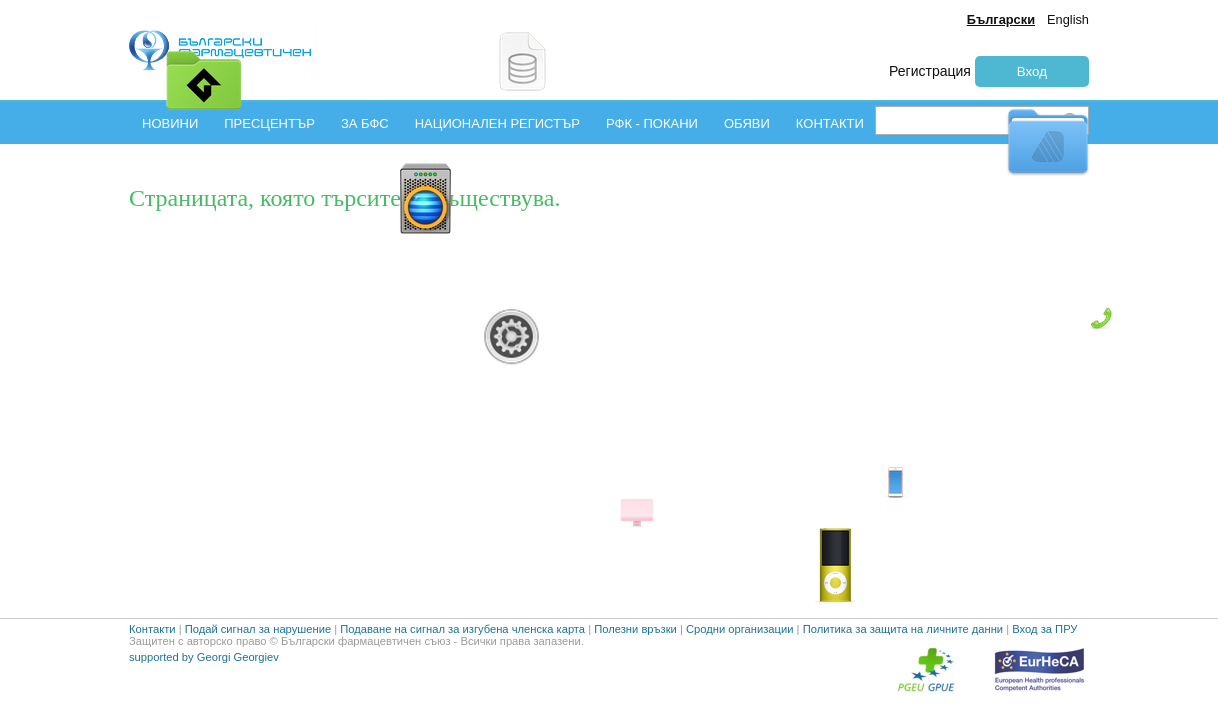 The height and width of the screenshot is (721, 1218). I want to click on access RAID 0 storage configuration, so click(425, 198).